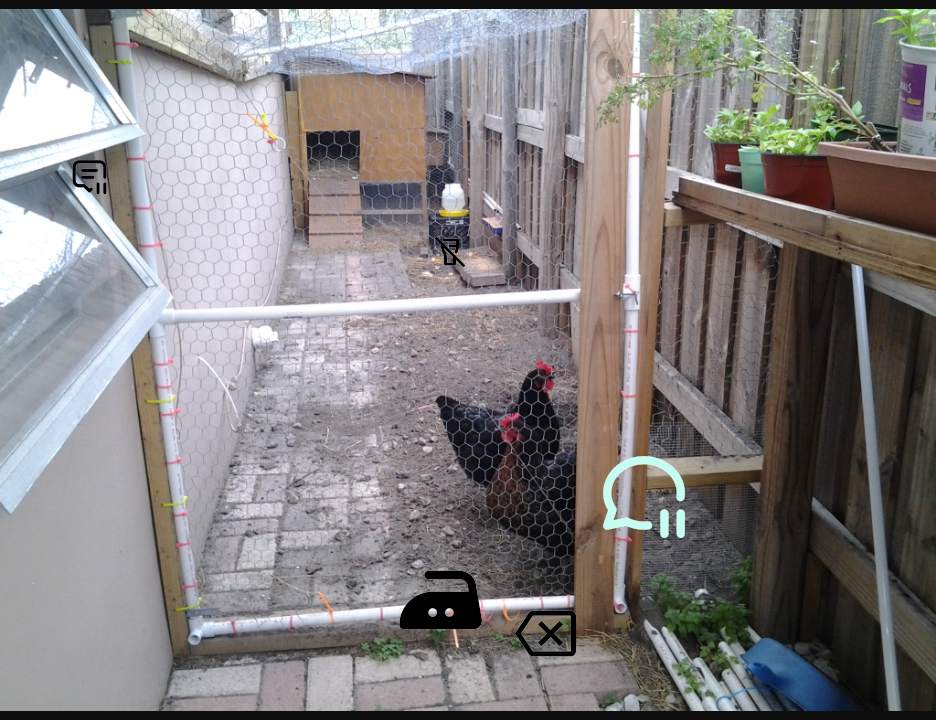 The height and width of the screenshot is (720, 936). I want to click on no alcohol allowed, so click(450, 252).